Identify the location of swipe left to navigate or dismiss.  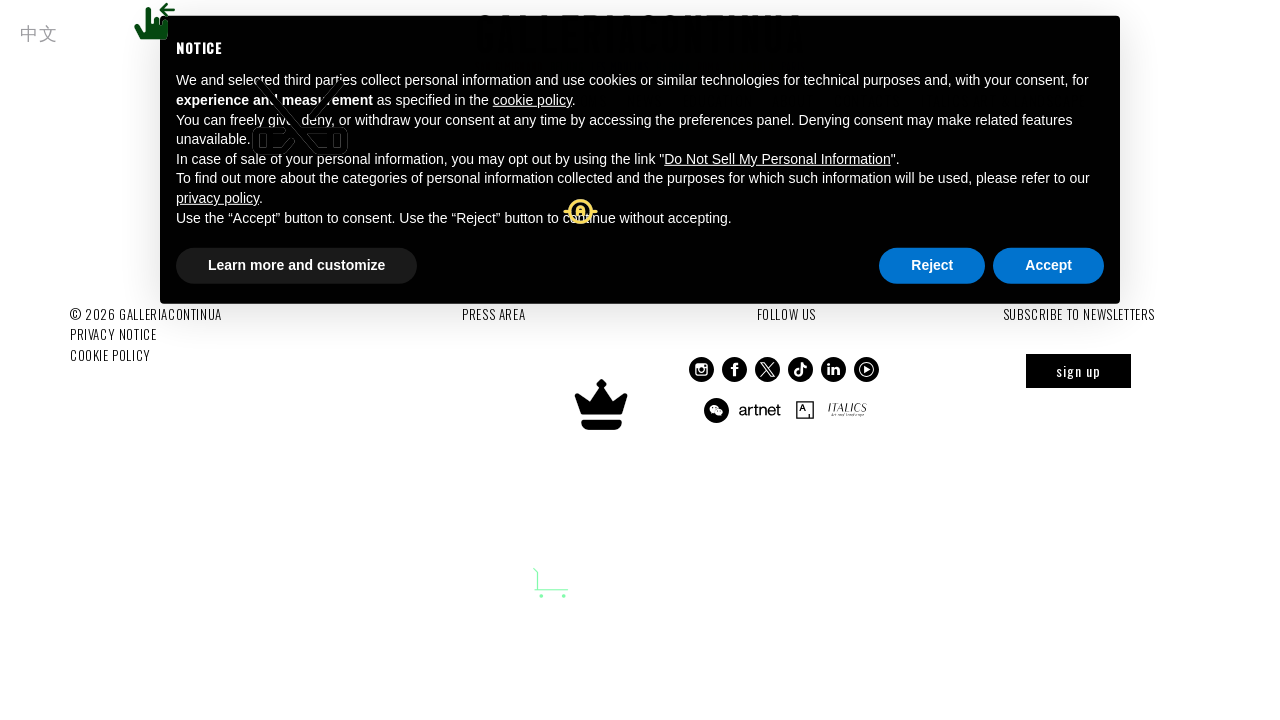
(152, 22).